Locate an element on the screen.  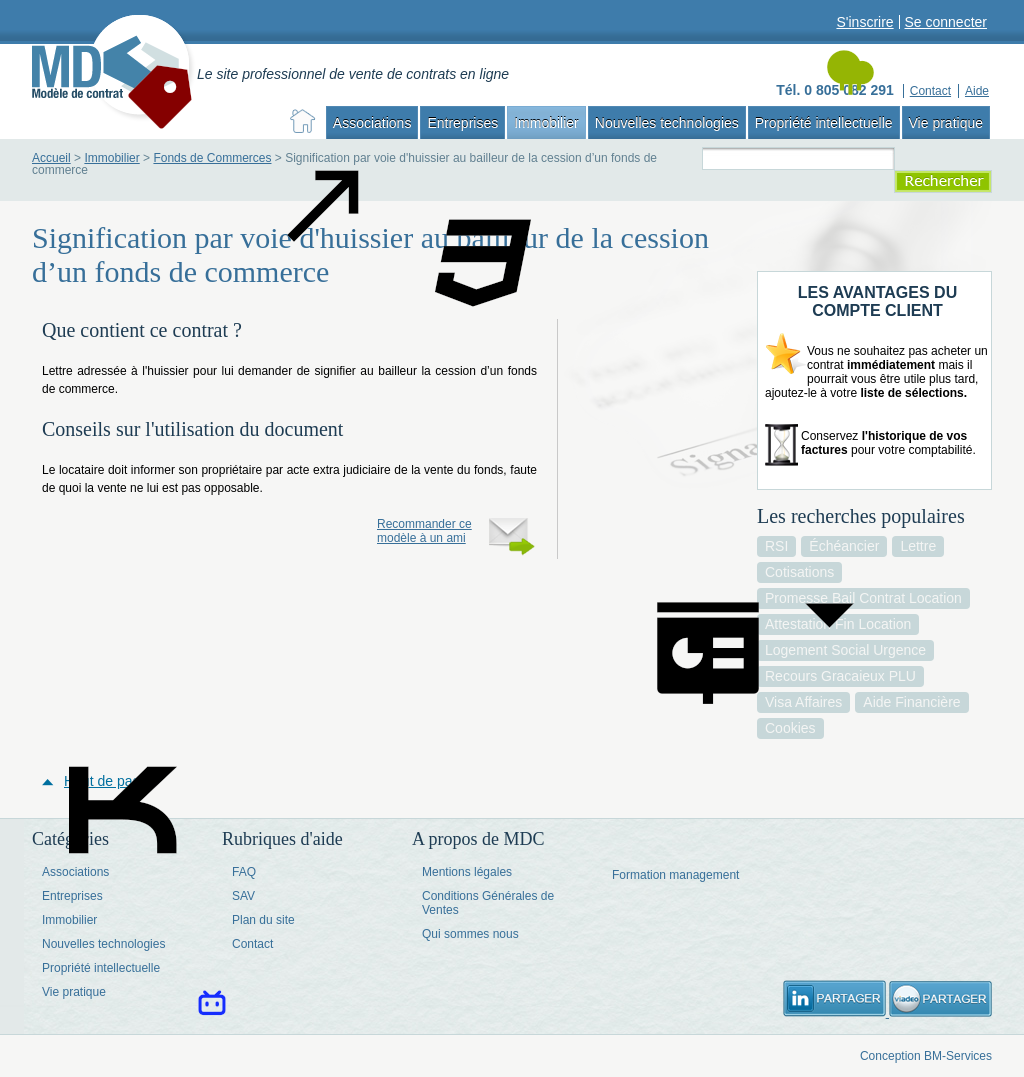
start a presentation slideshow is located at coordinates (708, 648).